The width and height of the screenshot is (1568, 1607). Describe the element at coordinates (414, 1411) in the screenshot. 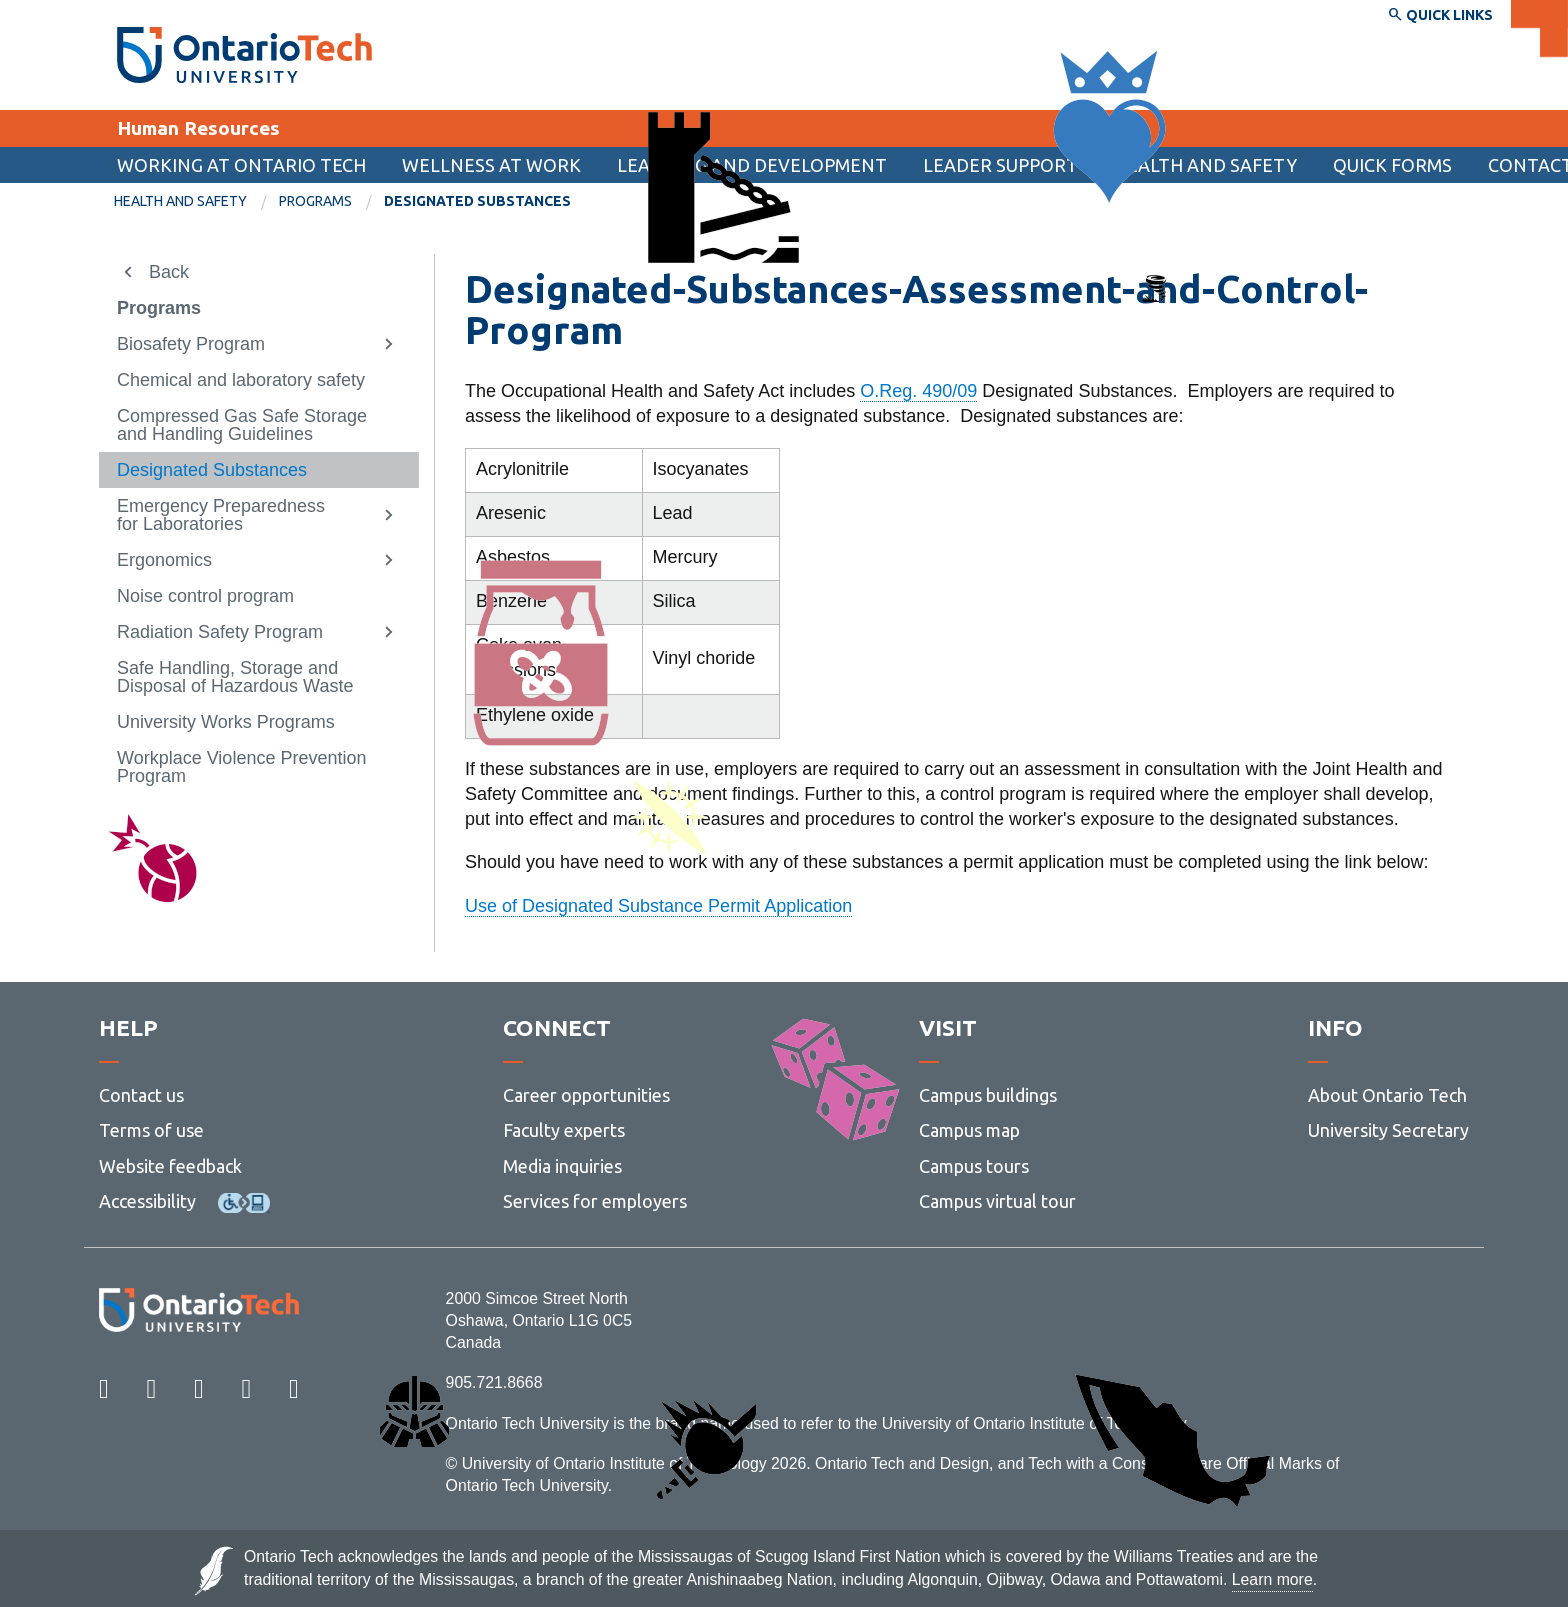

I see `select dwarf character class` at that location.